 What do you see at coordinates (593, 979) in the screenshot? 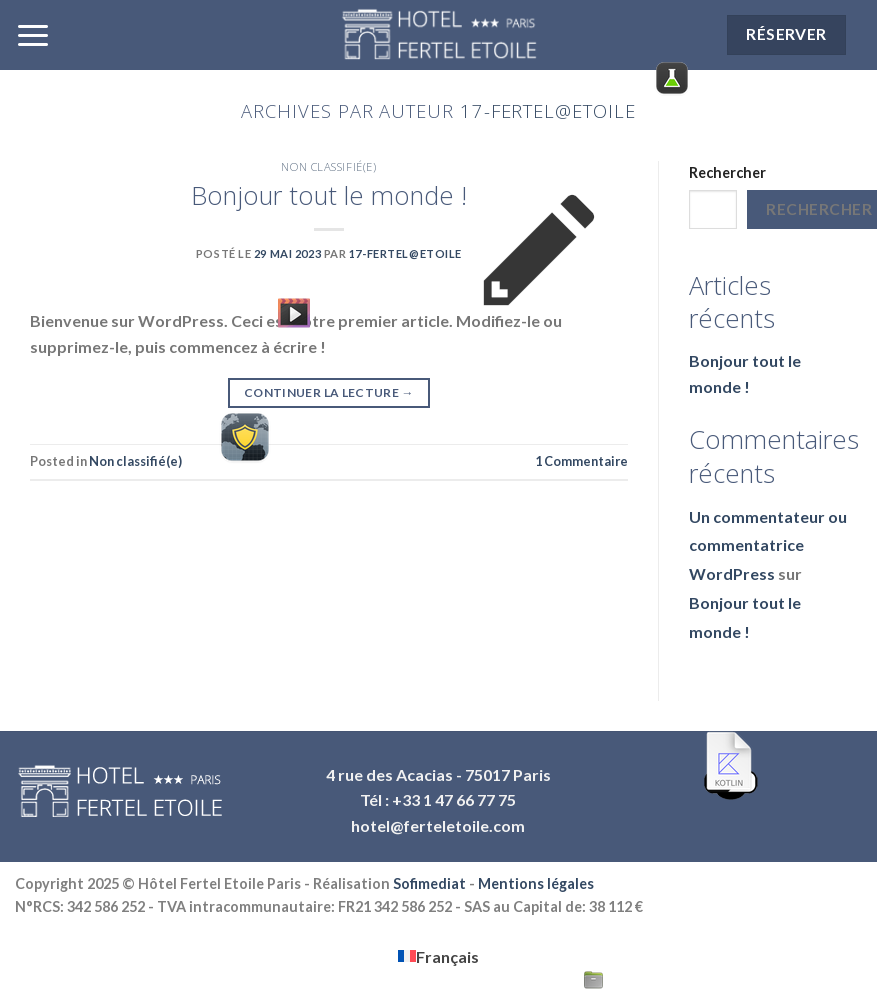
I see `open the nautilus file manager` at bounding box center [593, 979].